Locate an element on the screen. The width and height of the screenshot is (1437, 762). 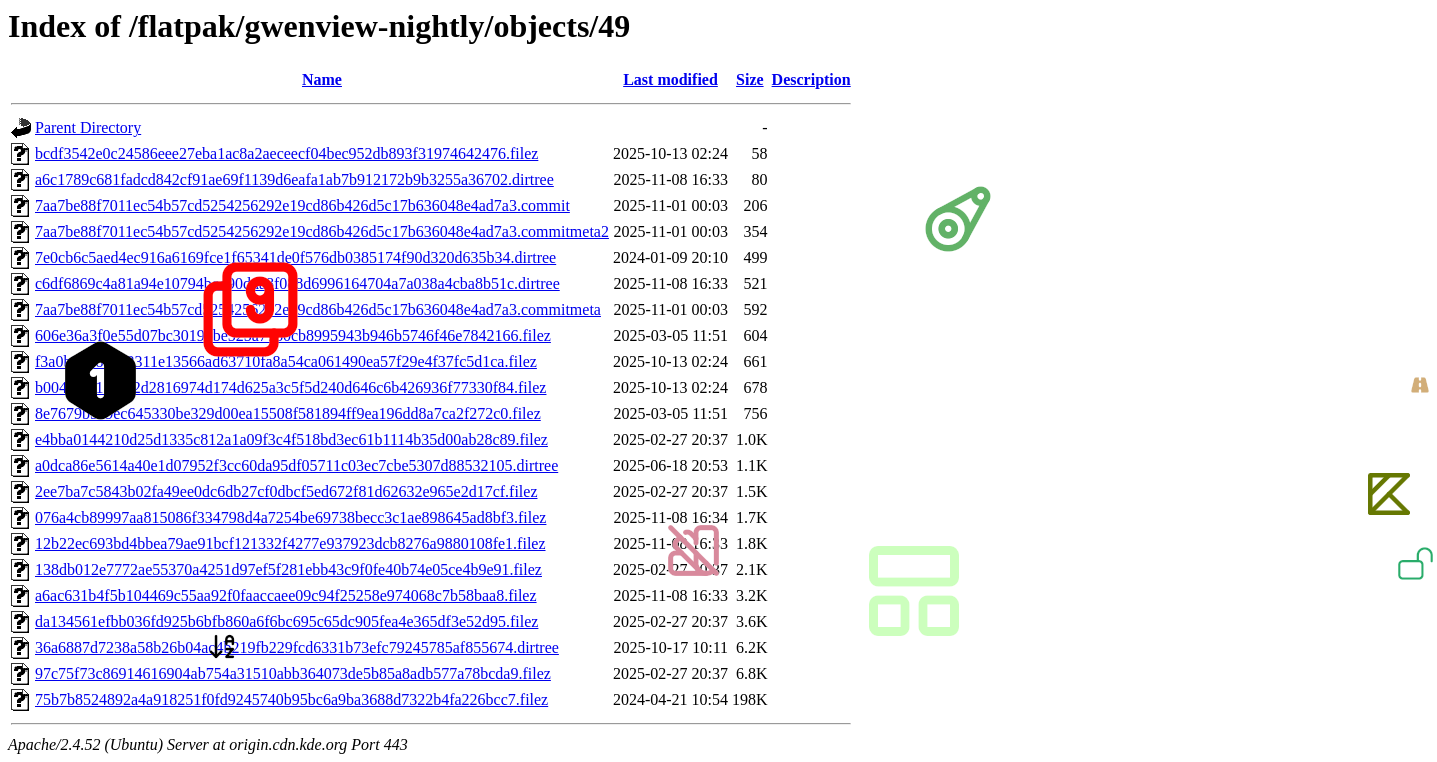
disable color picker or swatch tool is located at coordinates (693, 550).